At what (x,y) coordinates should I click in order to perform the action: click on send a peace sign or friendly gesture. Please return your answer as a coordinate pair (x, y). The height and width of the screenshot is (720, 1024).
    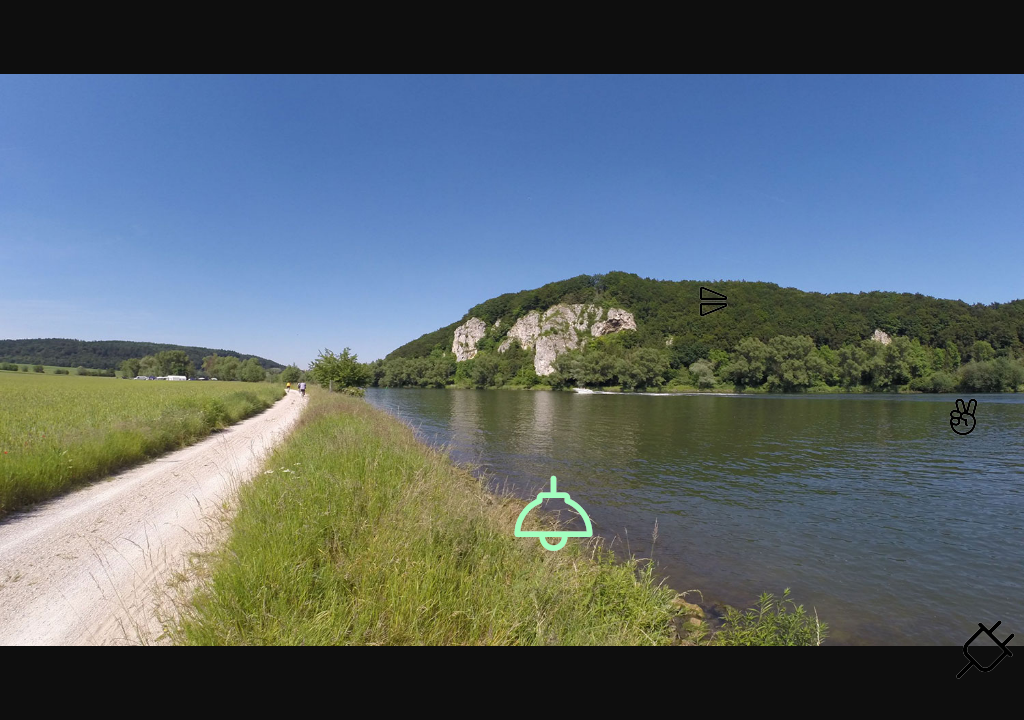
    Looking at the image, I should click on (963, 417).